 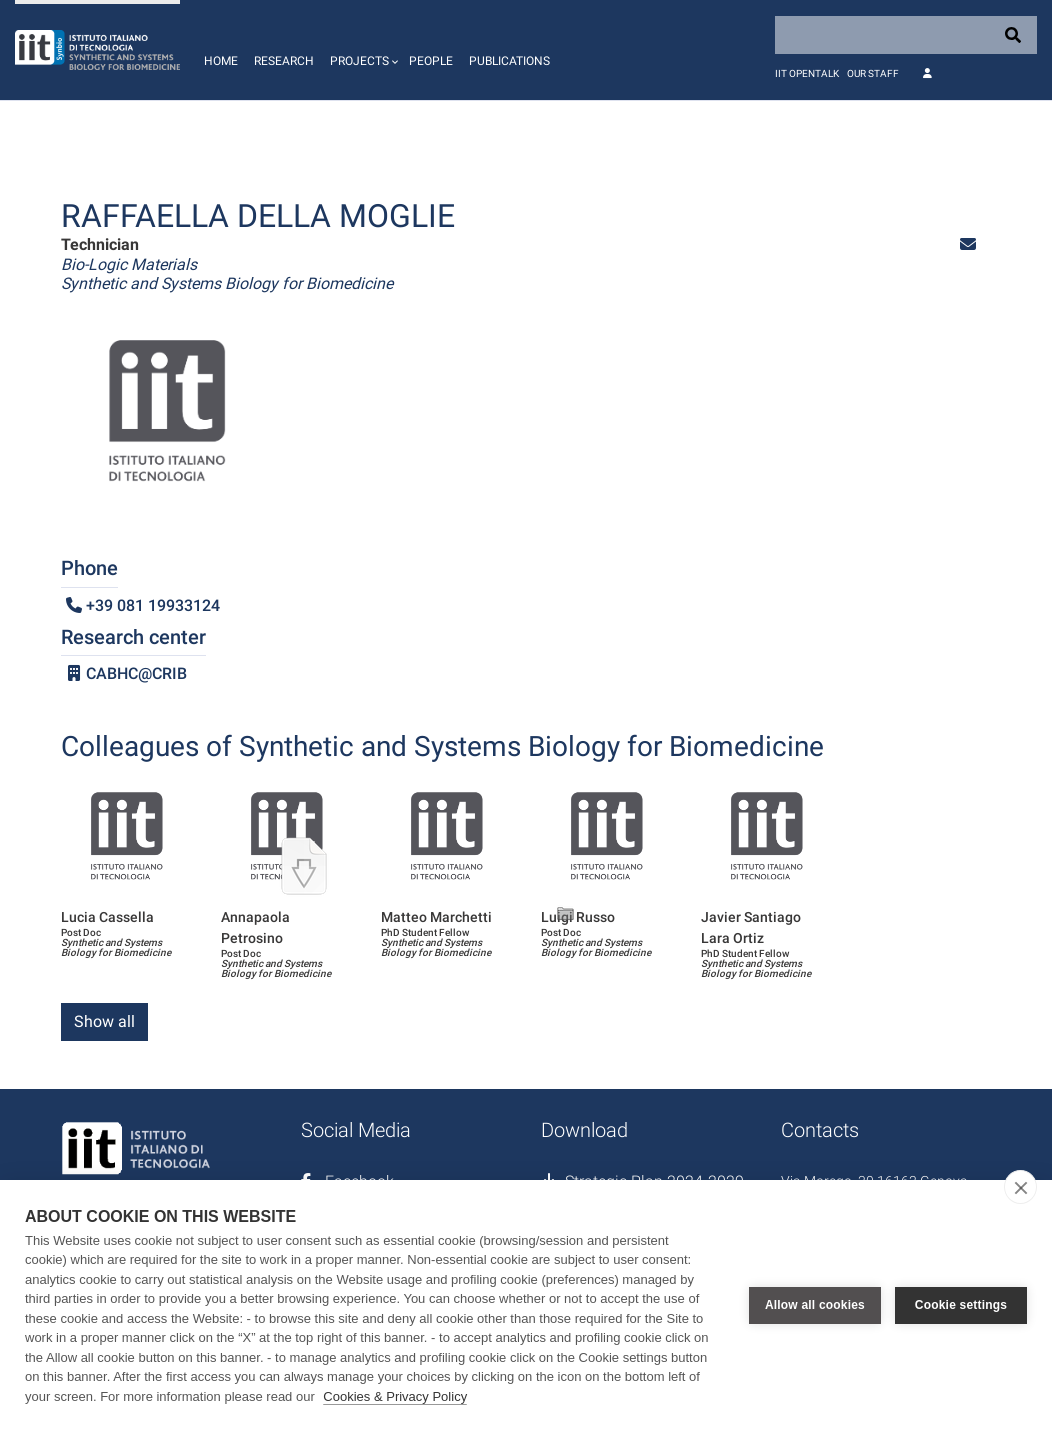 I want to click on access a mail folder in the sidebar, so click(x=565, y=913).